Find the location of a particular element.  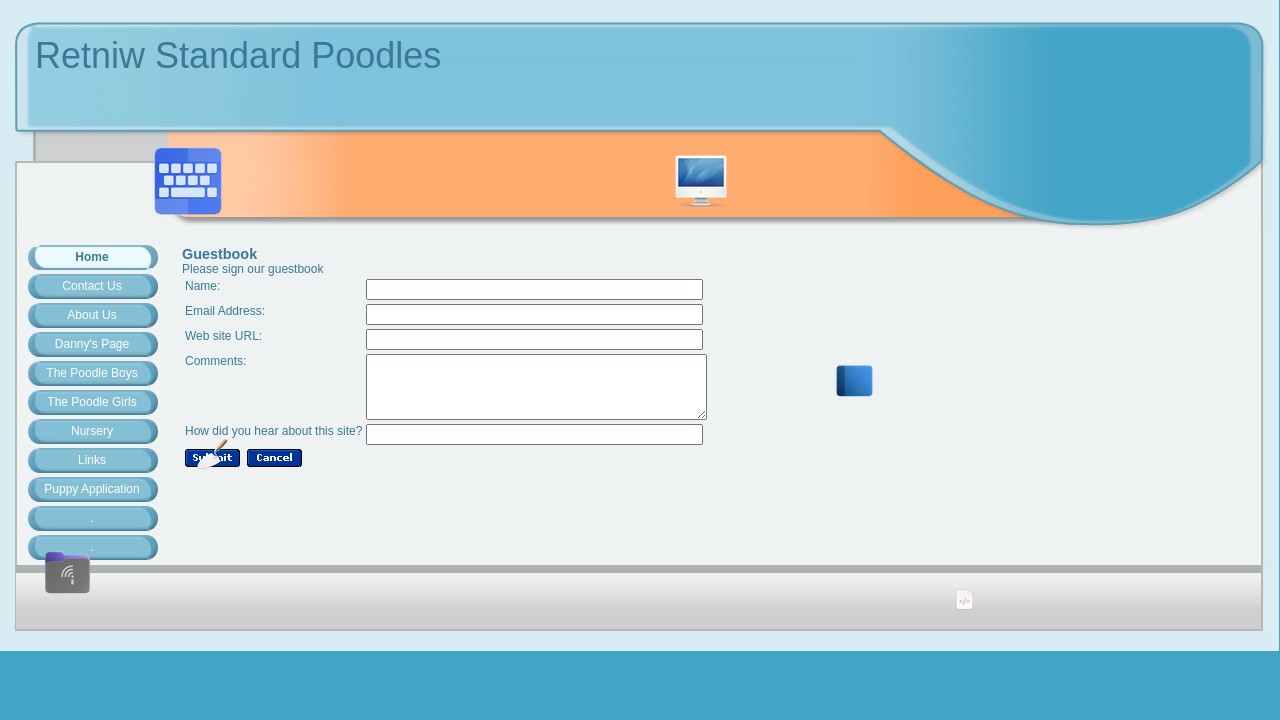

indicates an iMac G5 device in system preferences is located at coordinates (701, 178).